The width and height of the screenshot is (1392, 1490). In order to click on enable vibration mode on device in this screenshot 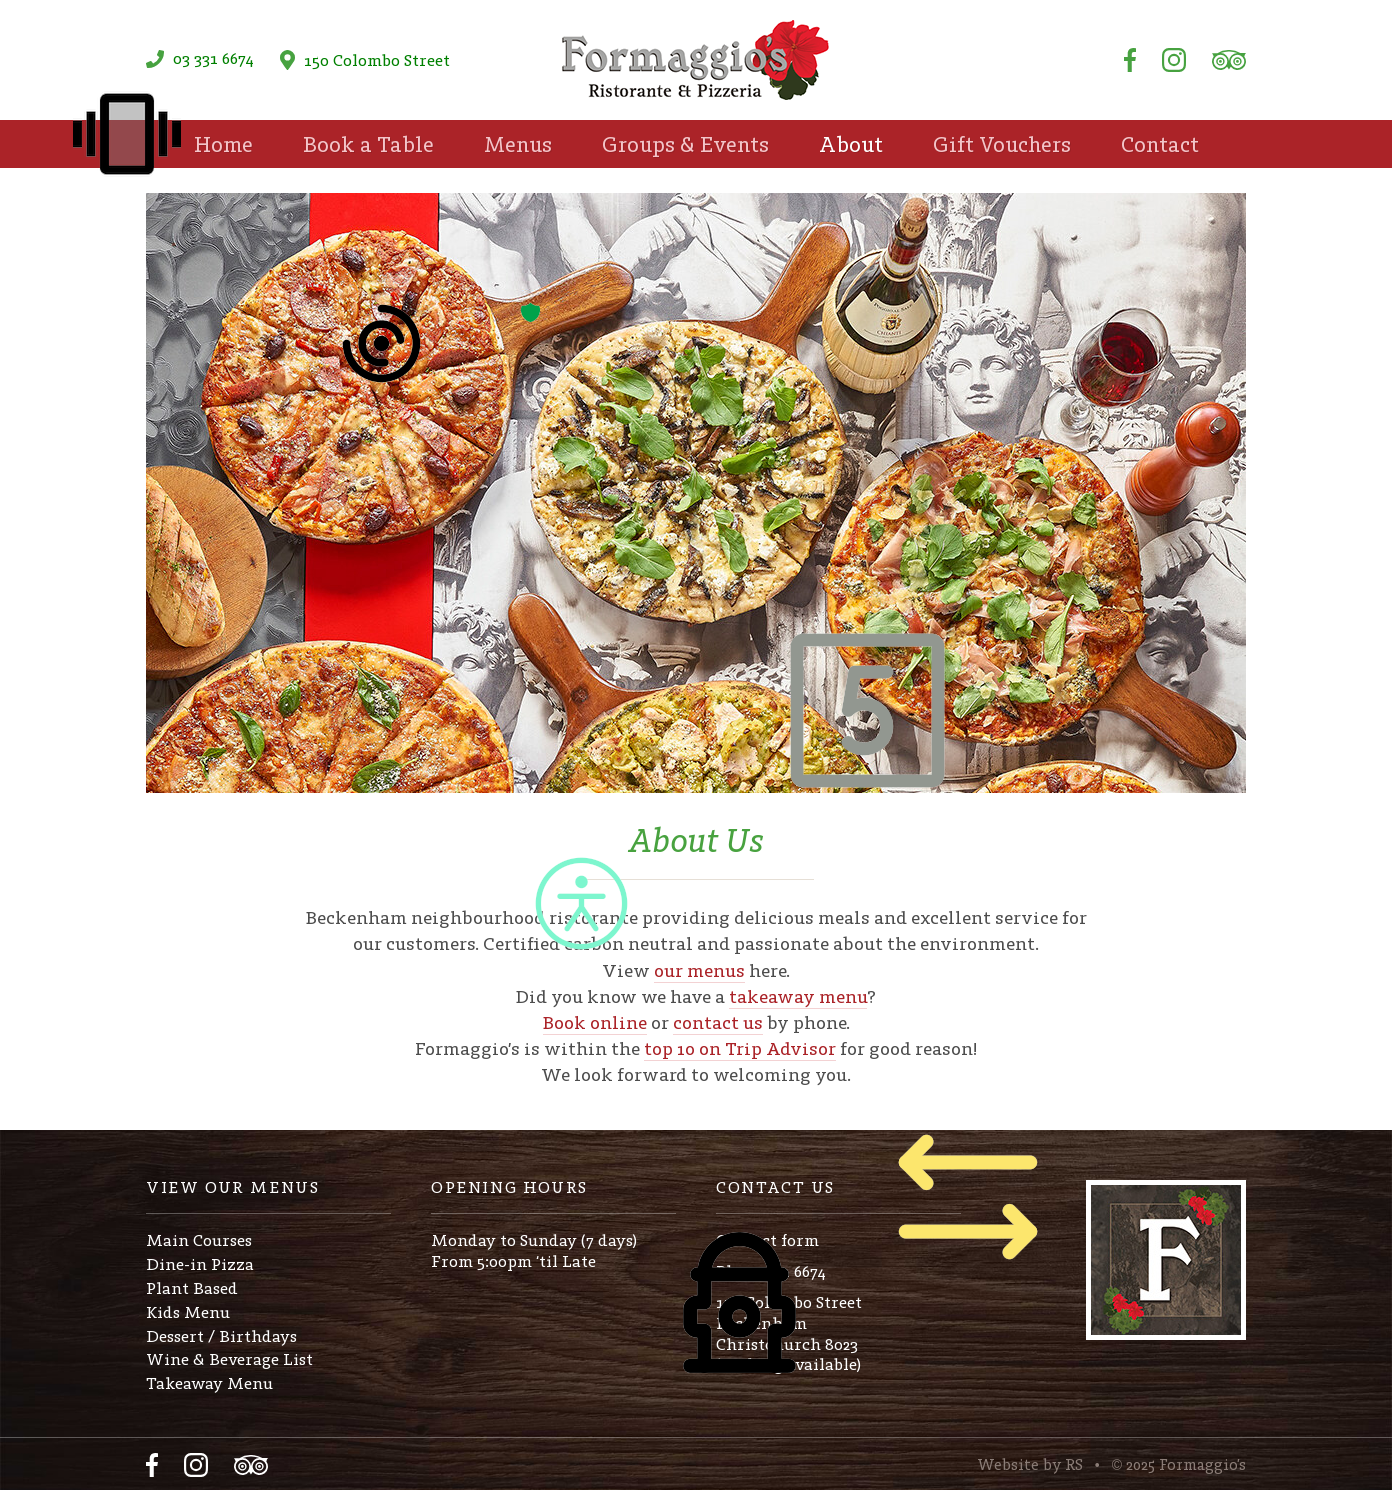, I will do `click(127, 134)`.